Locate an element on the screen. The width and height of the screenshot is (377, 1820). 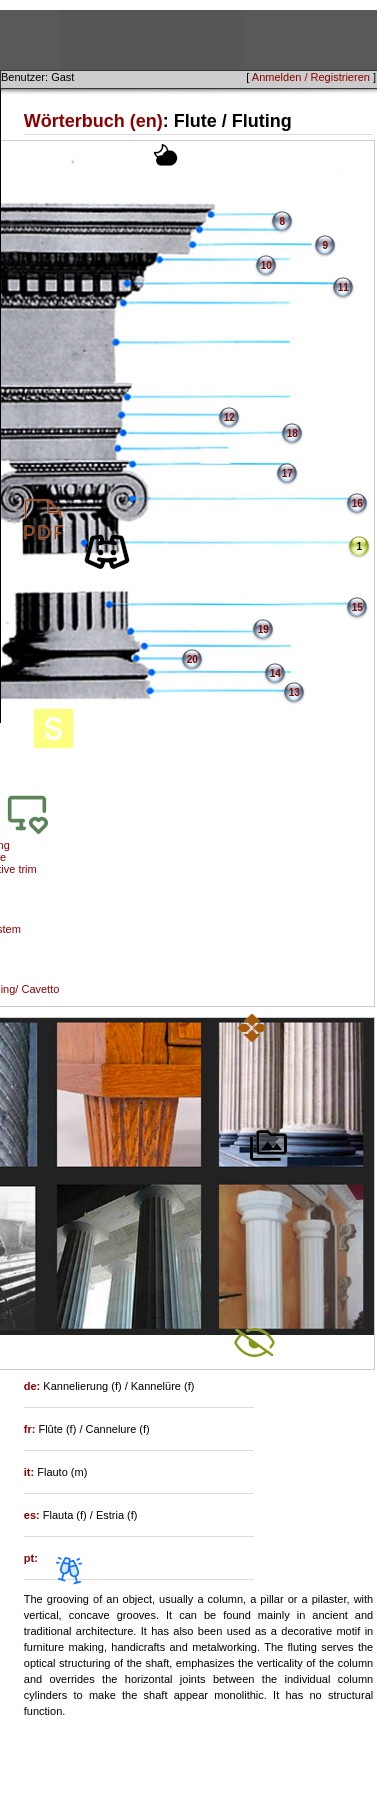
indicates nighttime or evening weather conditions is located at coordinates (165, 156).